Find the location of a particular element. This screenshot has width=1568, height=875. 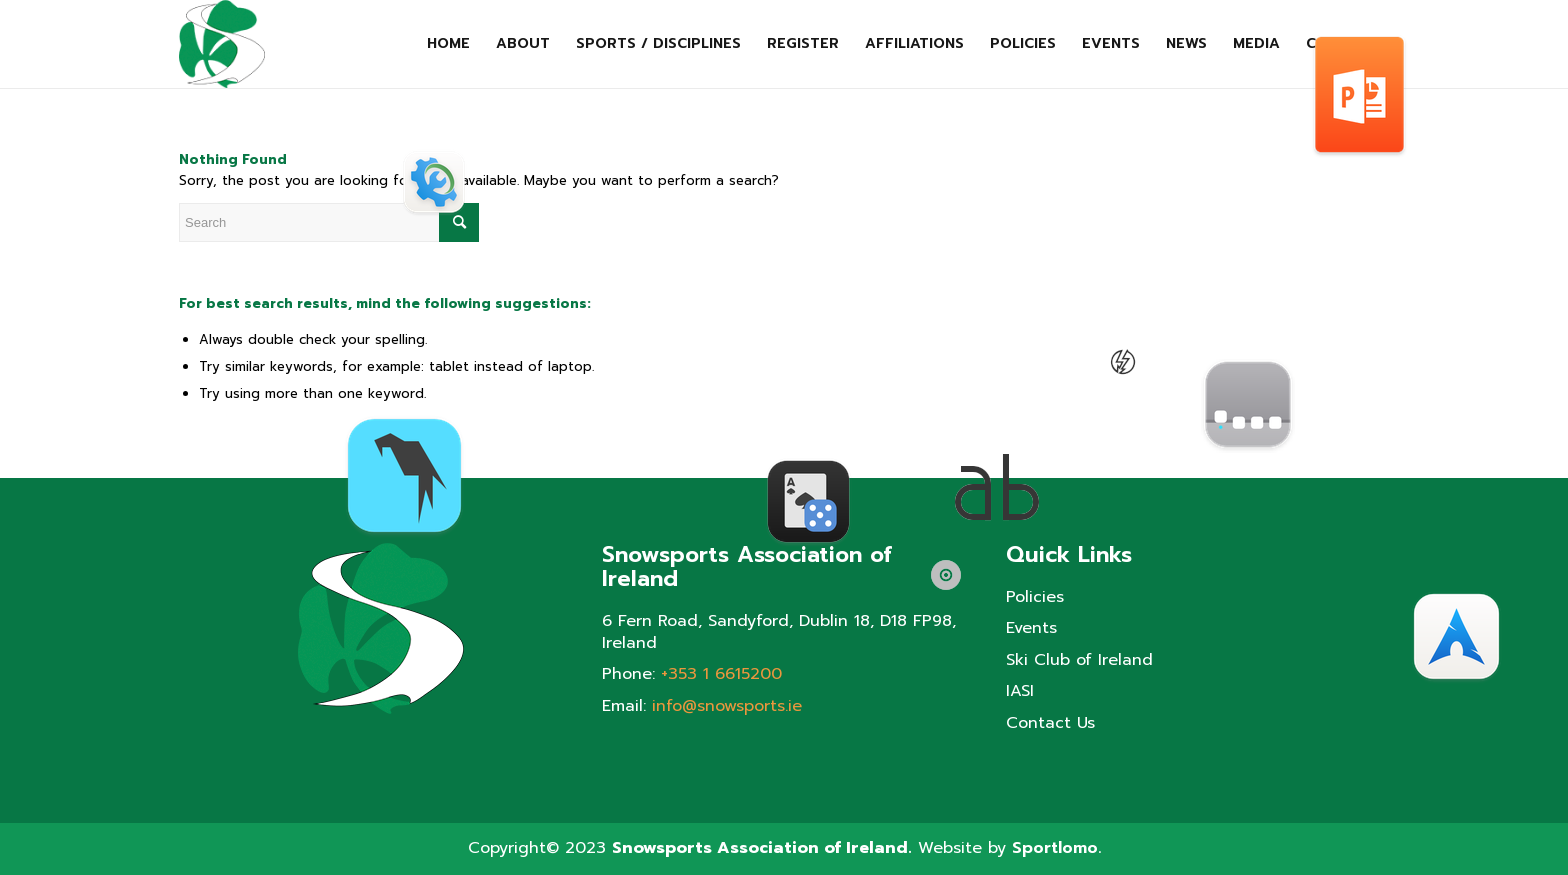

open Steam++ app for managing Steam client is located at coordinates (434, 182).